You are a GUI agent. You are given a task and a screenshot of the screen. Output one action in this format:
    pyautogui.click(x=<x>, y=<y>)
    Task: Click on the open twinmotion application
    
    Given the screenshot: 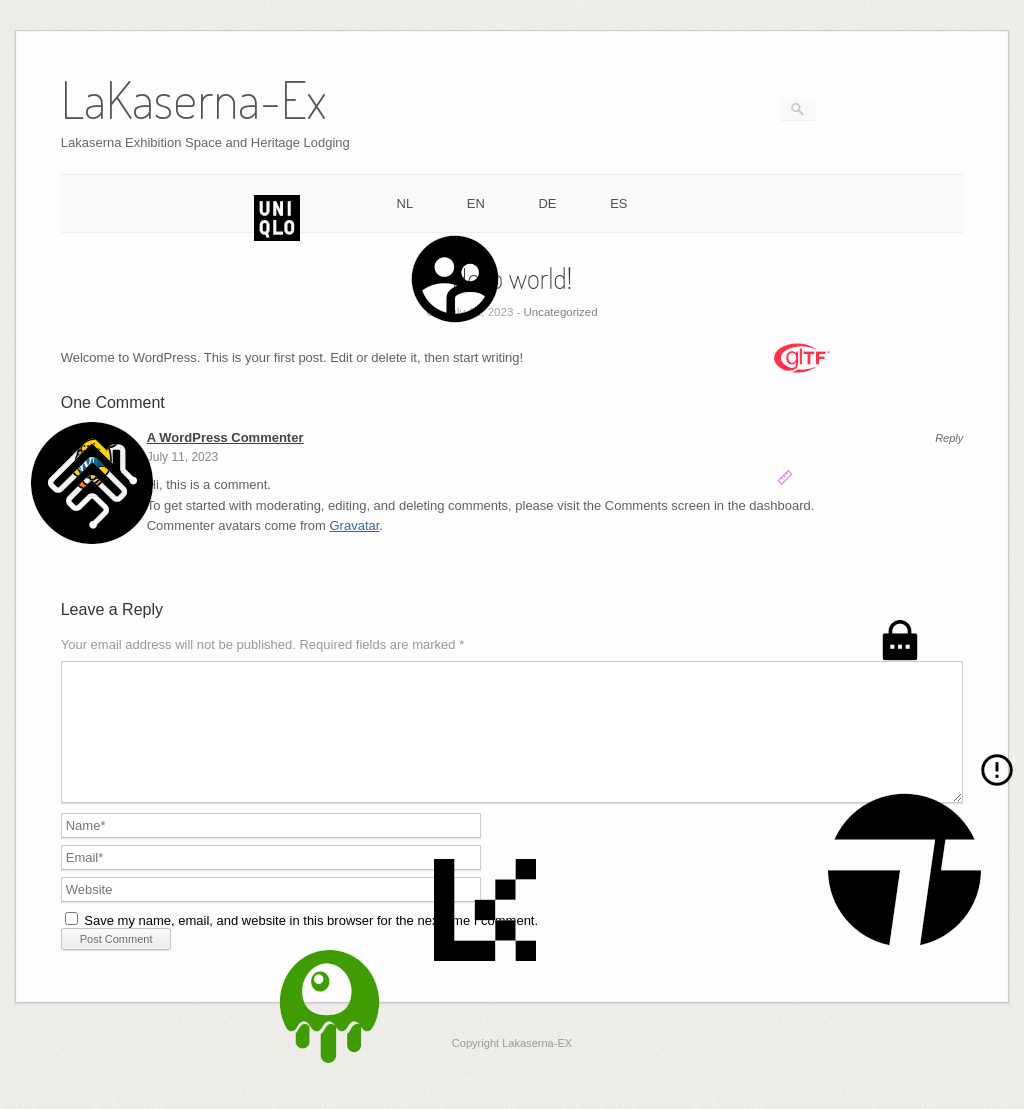 What is the action you would take?
    pyautogui.click(x=904, y=869)
    